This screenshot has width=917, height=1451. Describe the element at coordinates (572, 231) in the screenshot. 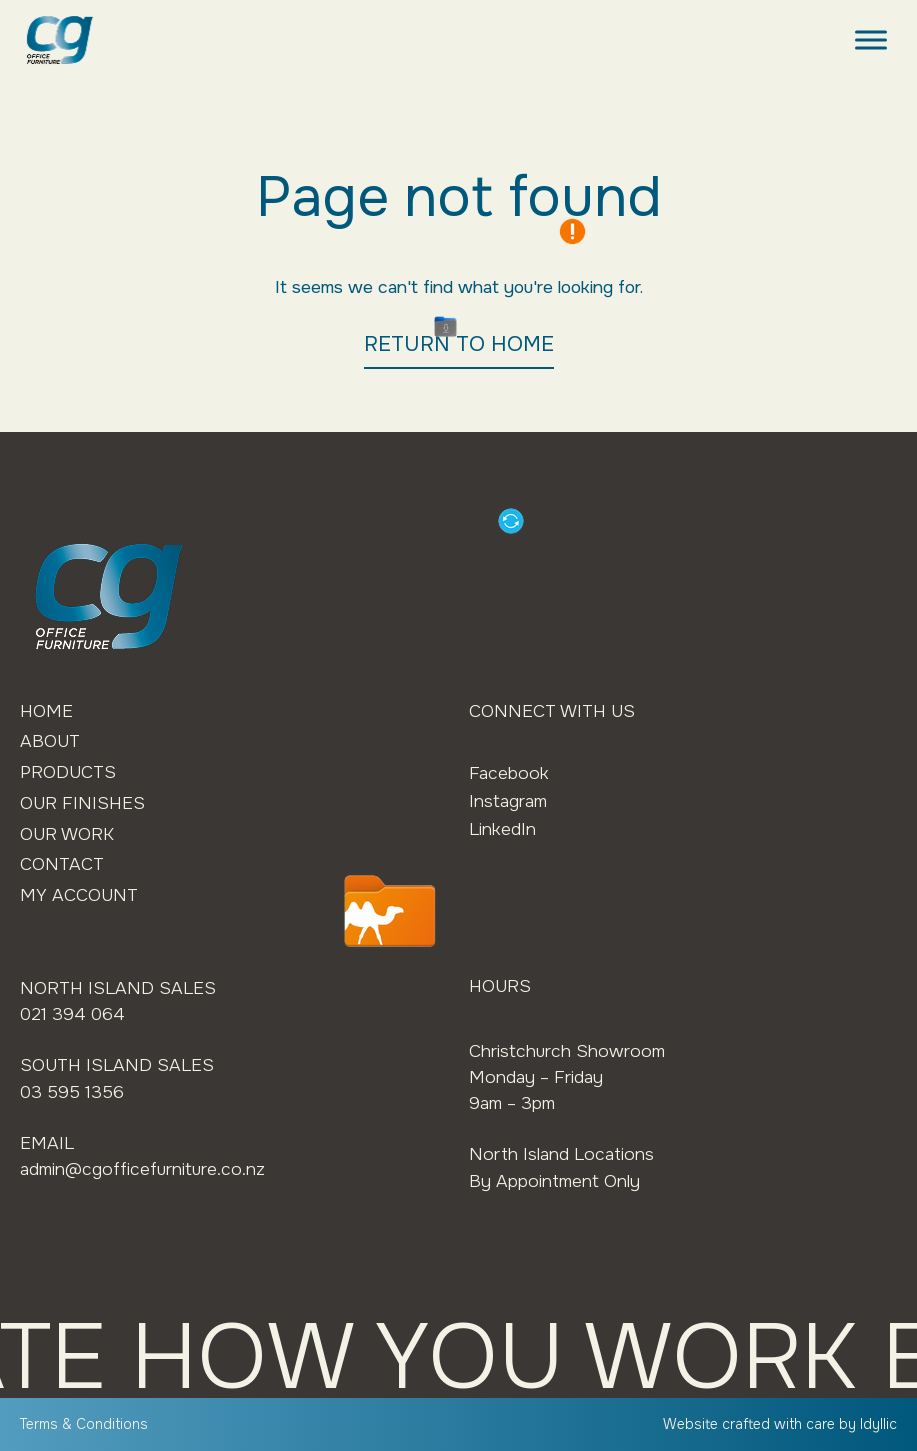

I see `indicates a warning or caution state` at that location.